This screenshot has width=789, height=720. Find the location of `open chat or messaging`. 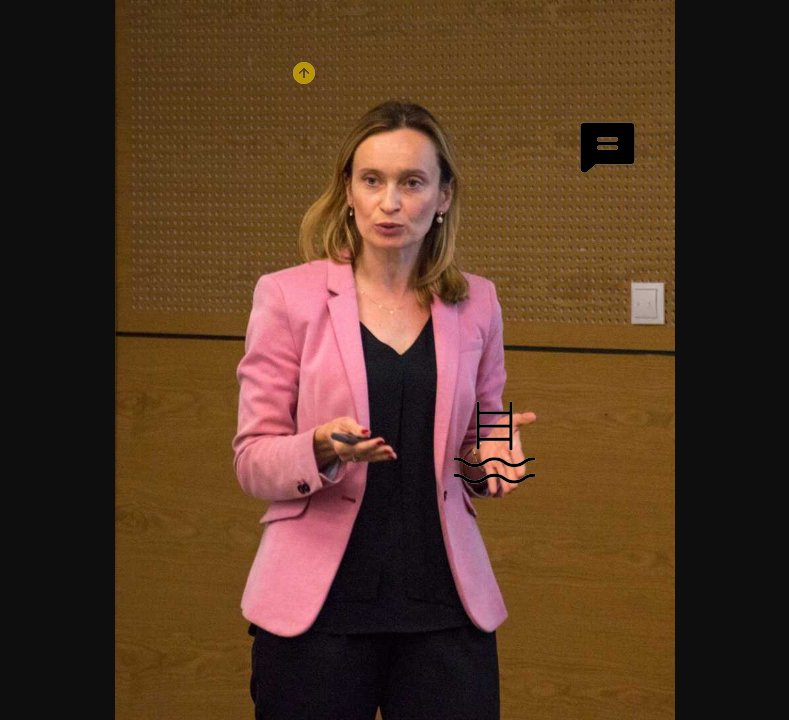

open chat or messaging is located at coordinates (607, 143).